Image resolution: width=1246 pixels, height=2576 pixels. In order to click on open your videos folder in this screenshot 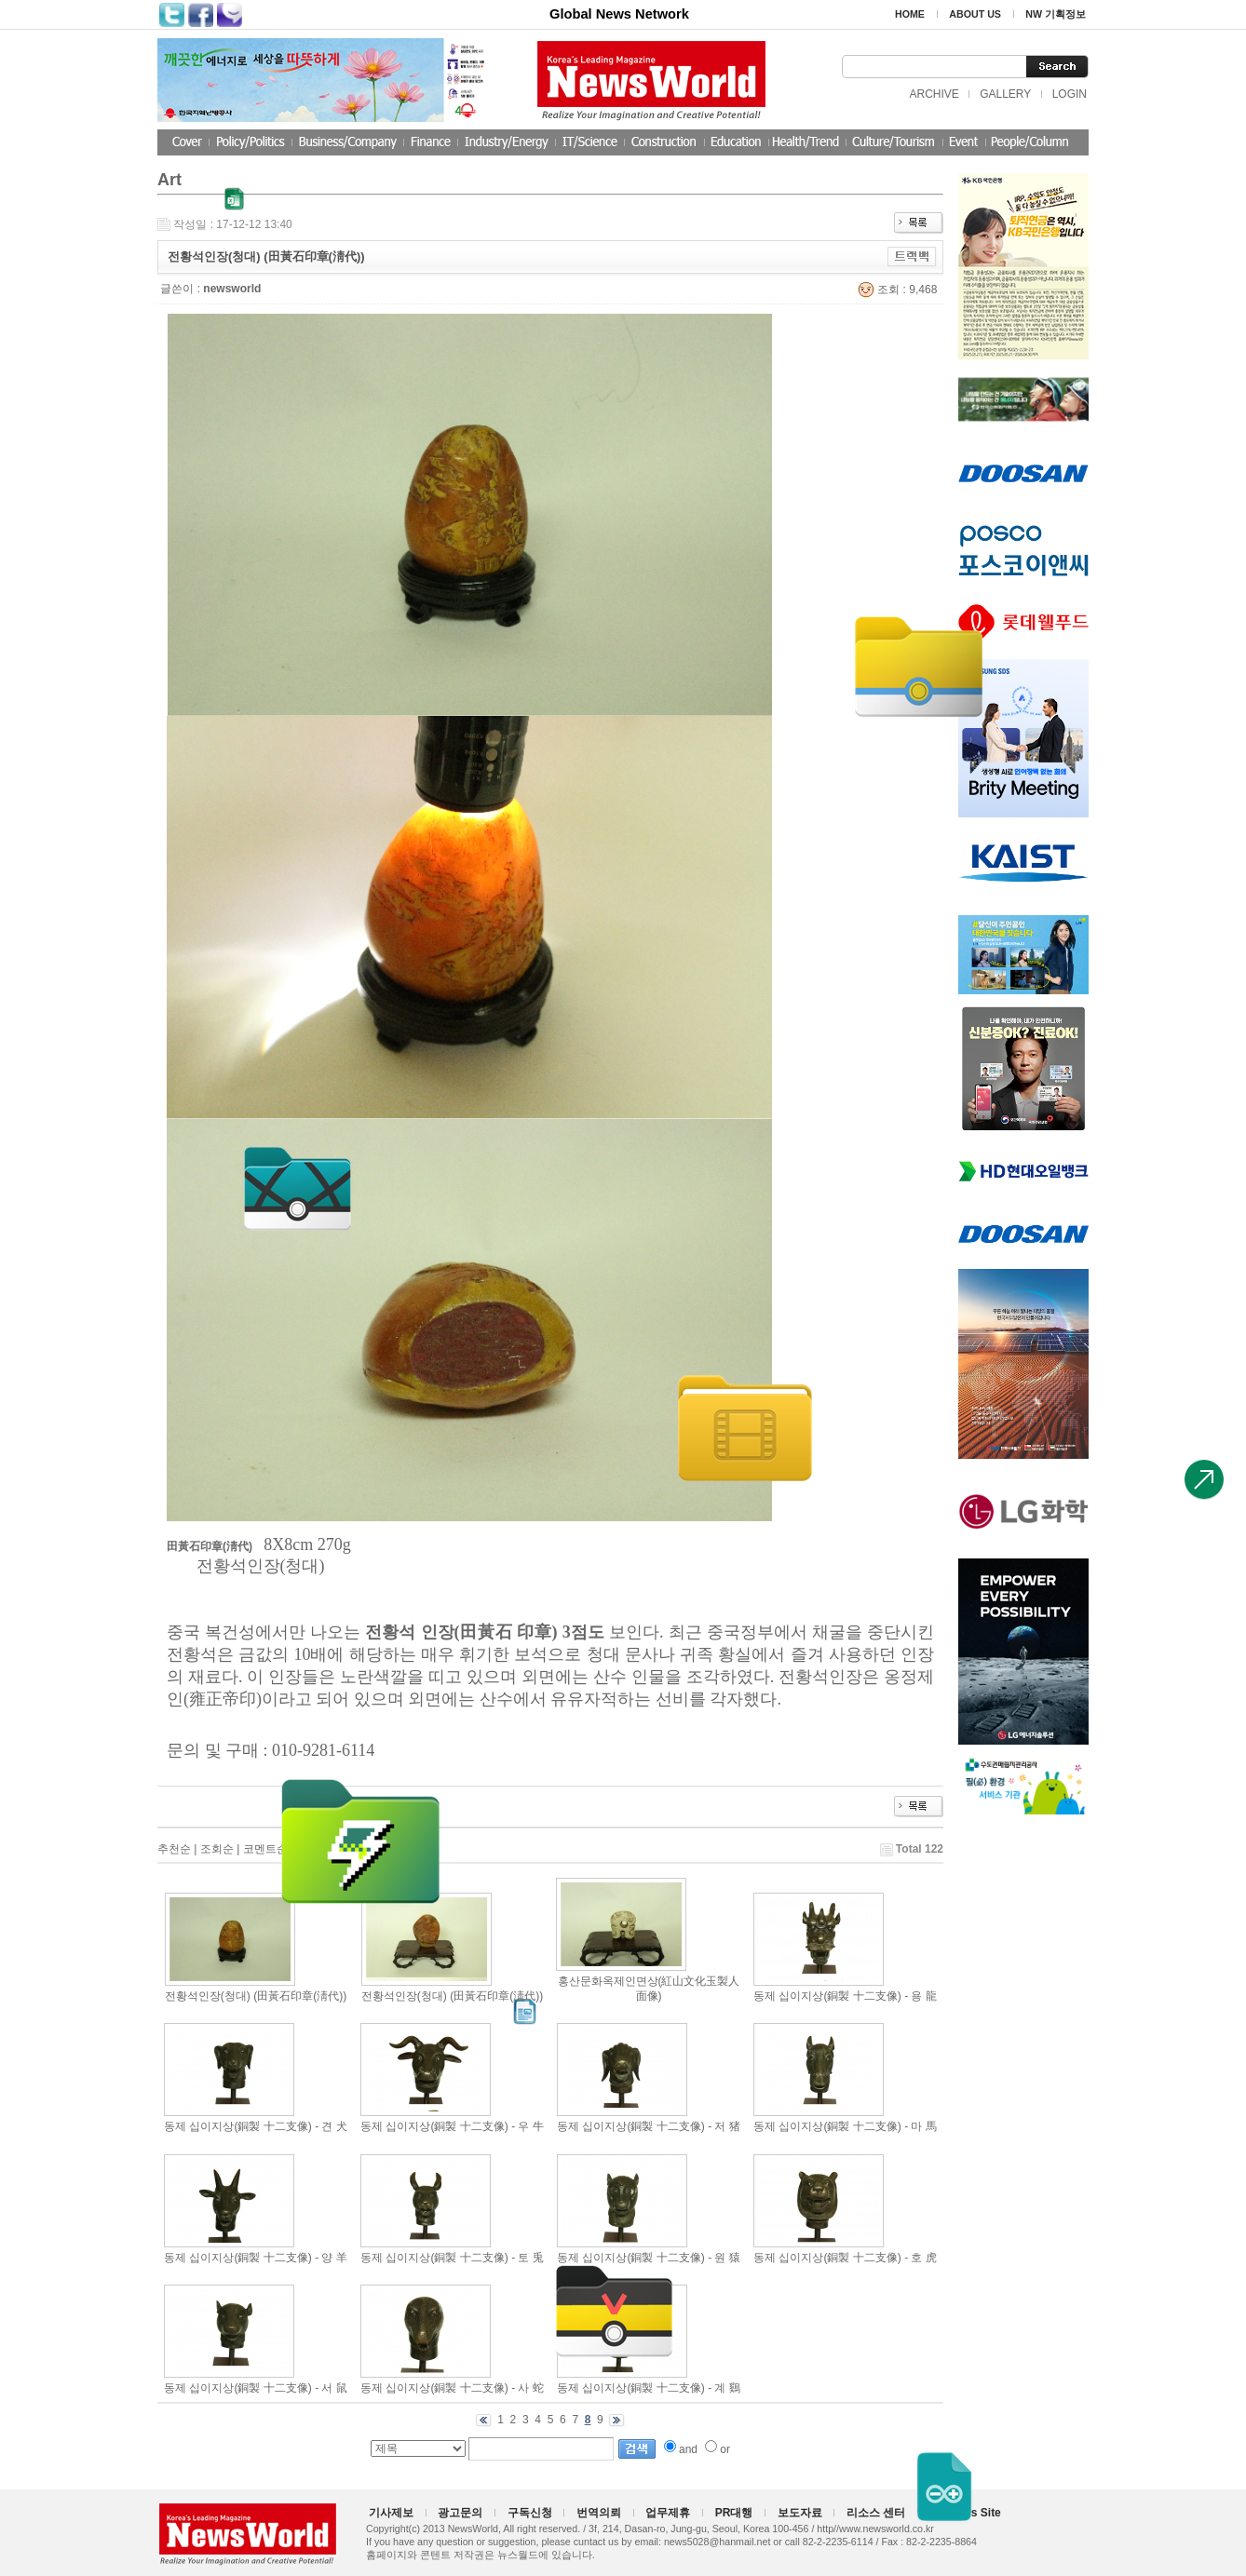, I will do `click(745, 1428)`.